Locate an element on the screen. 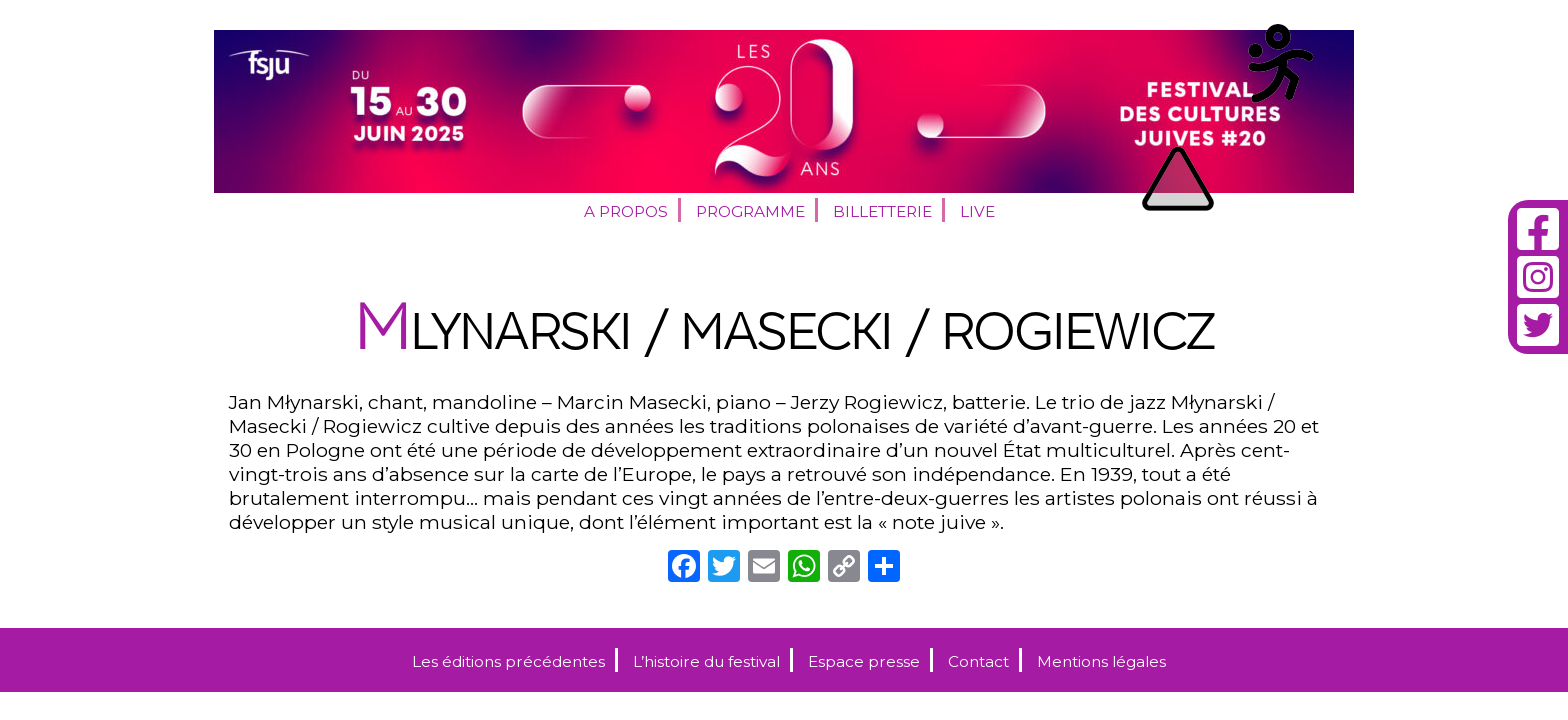 The image size is (1568, 720). play or start media content is located at coordinates (1178, 180).